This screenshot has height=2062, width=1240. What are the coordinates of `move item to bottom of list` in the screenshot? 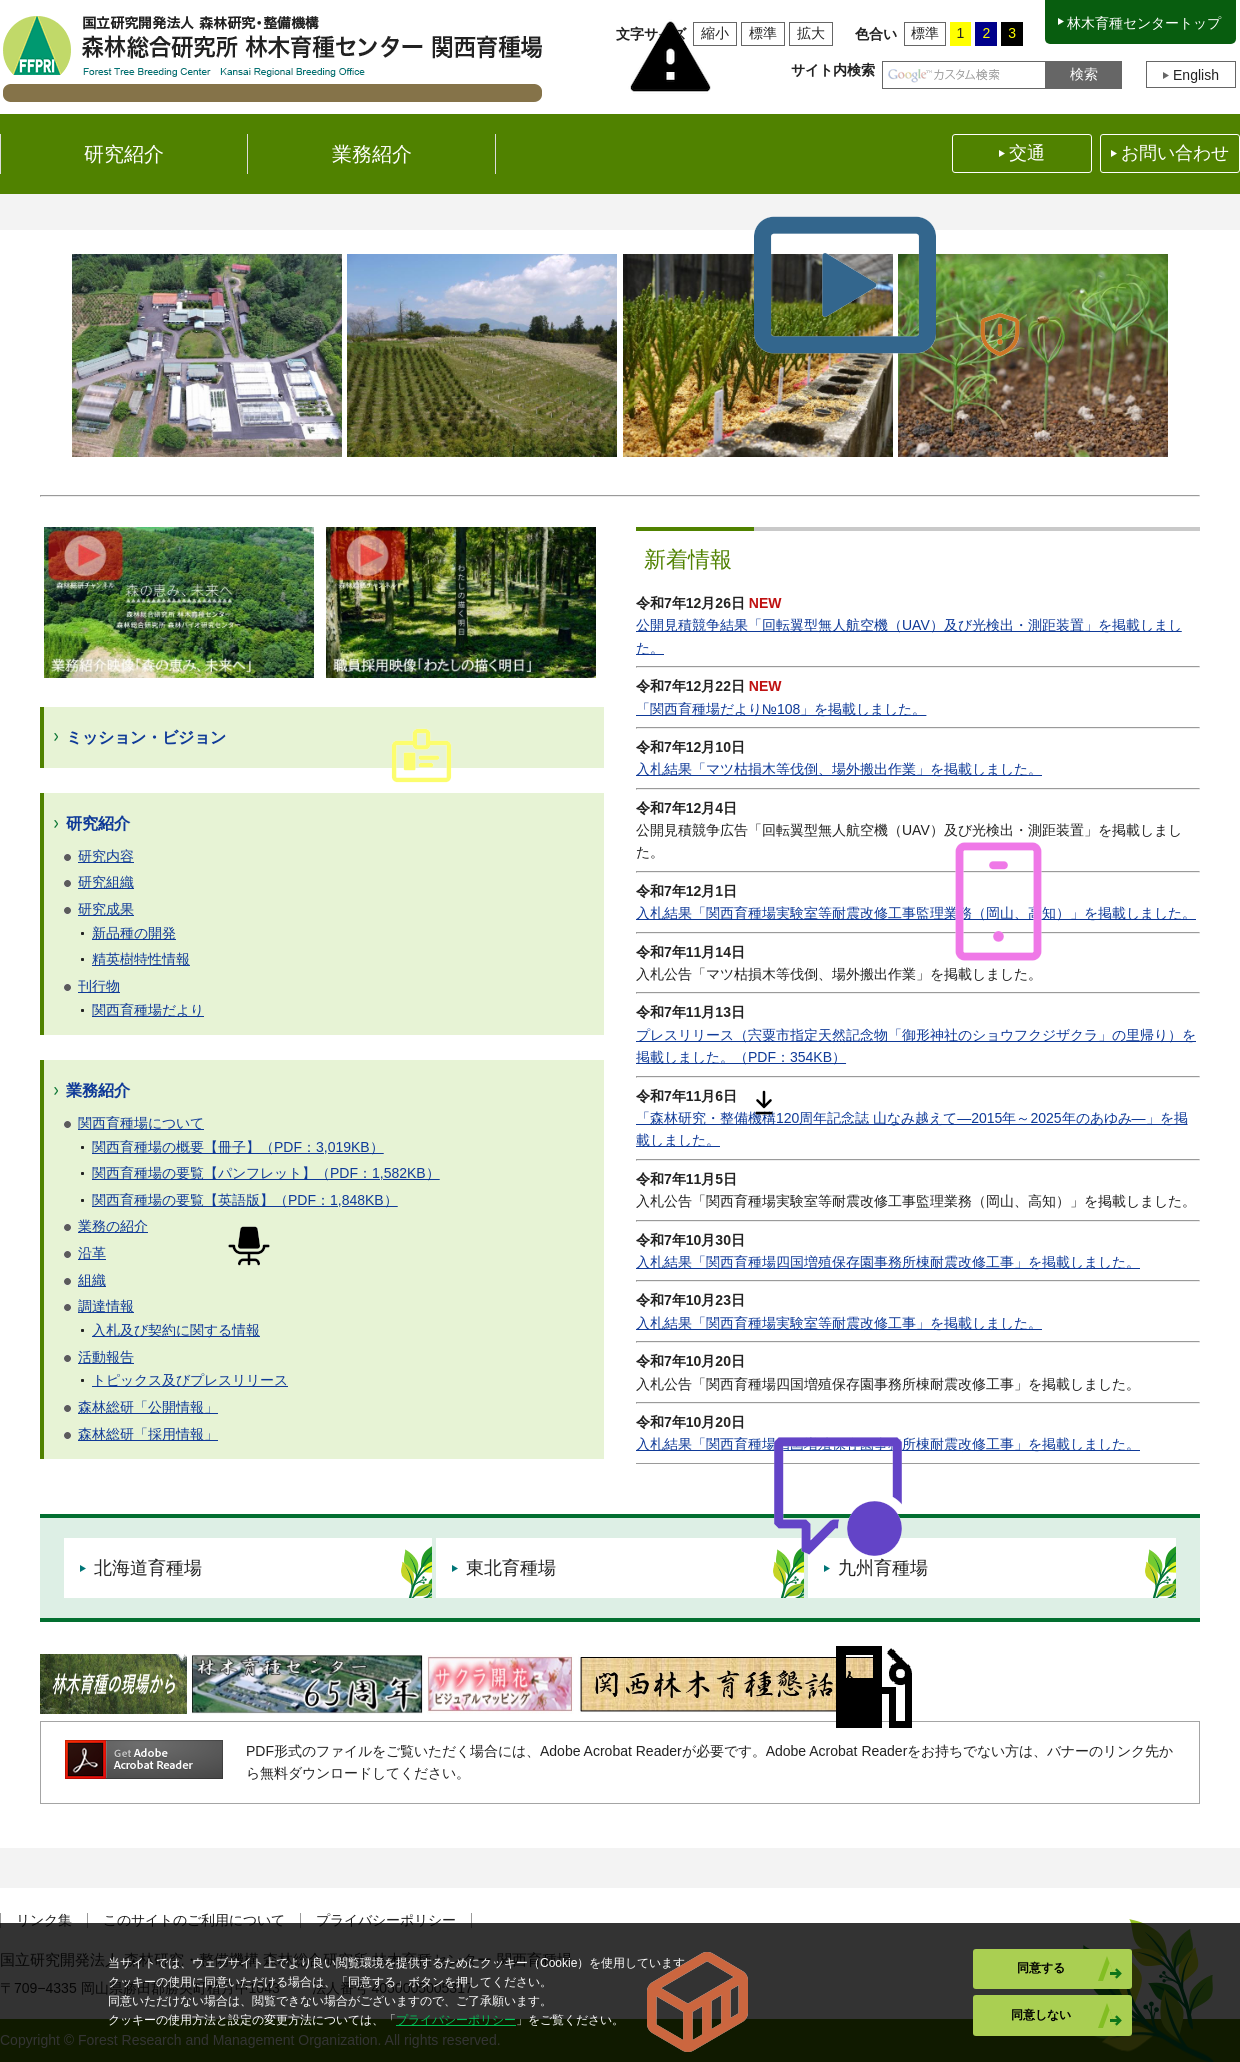 It's located at (764, 1103).